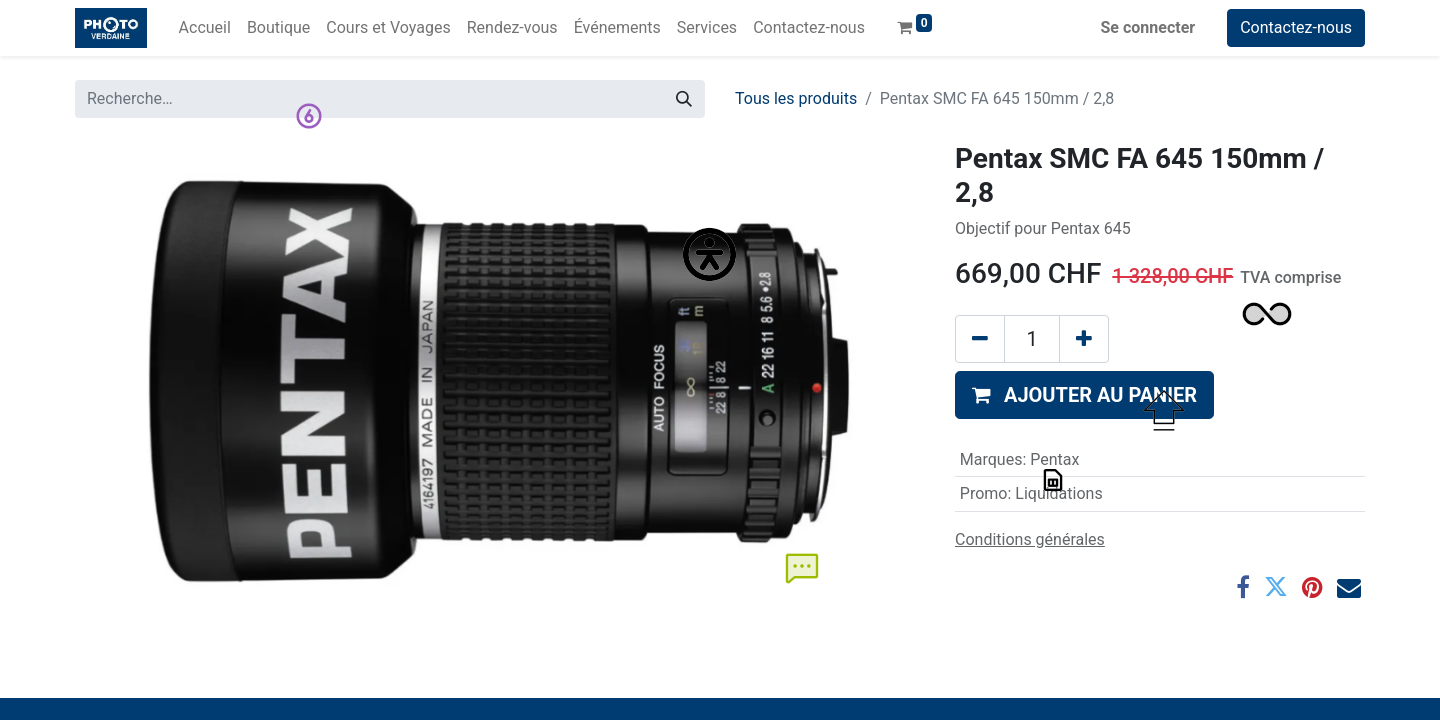  I want to click on indicates step six in a numbered sequence, so click(309, 116).